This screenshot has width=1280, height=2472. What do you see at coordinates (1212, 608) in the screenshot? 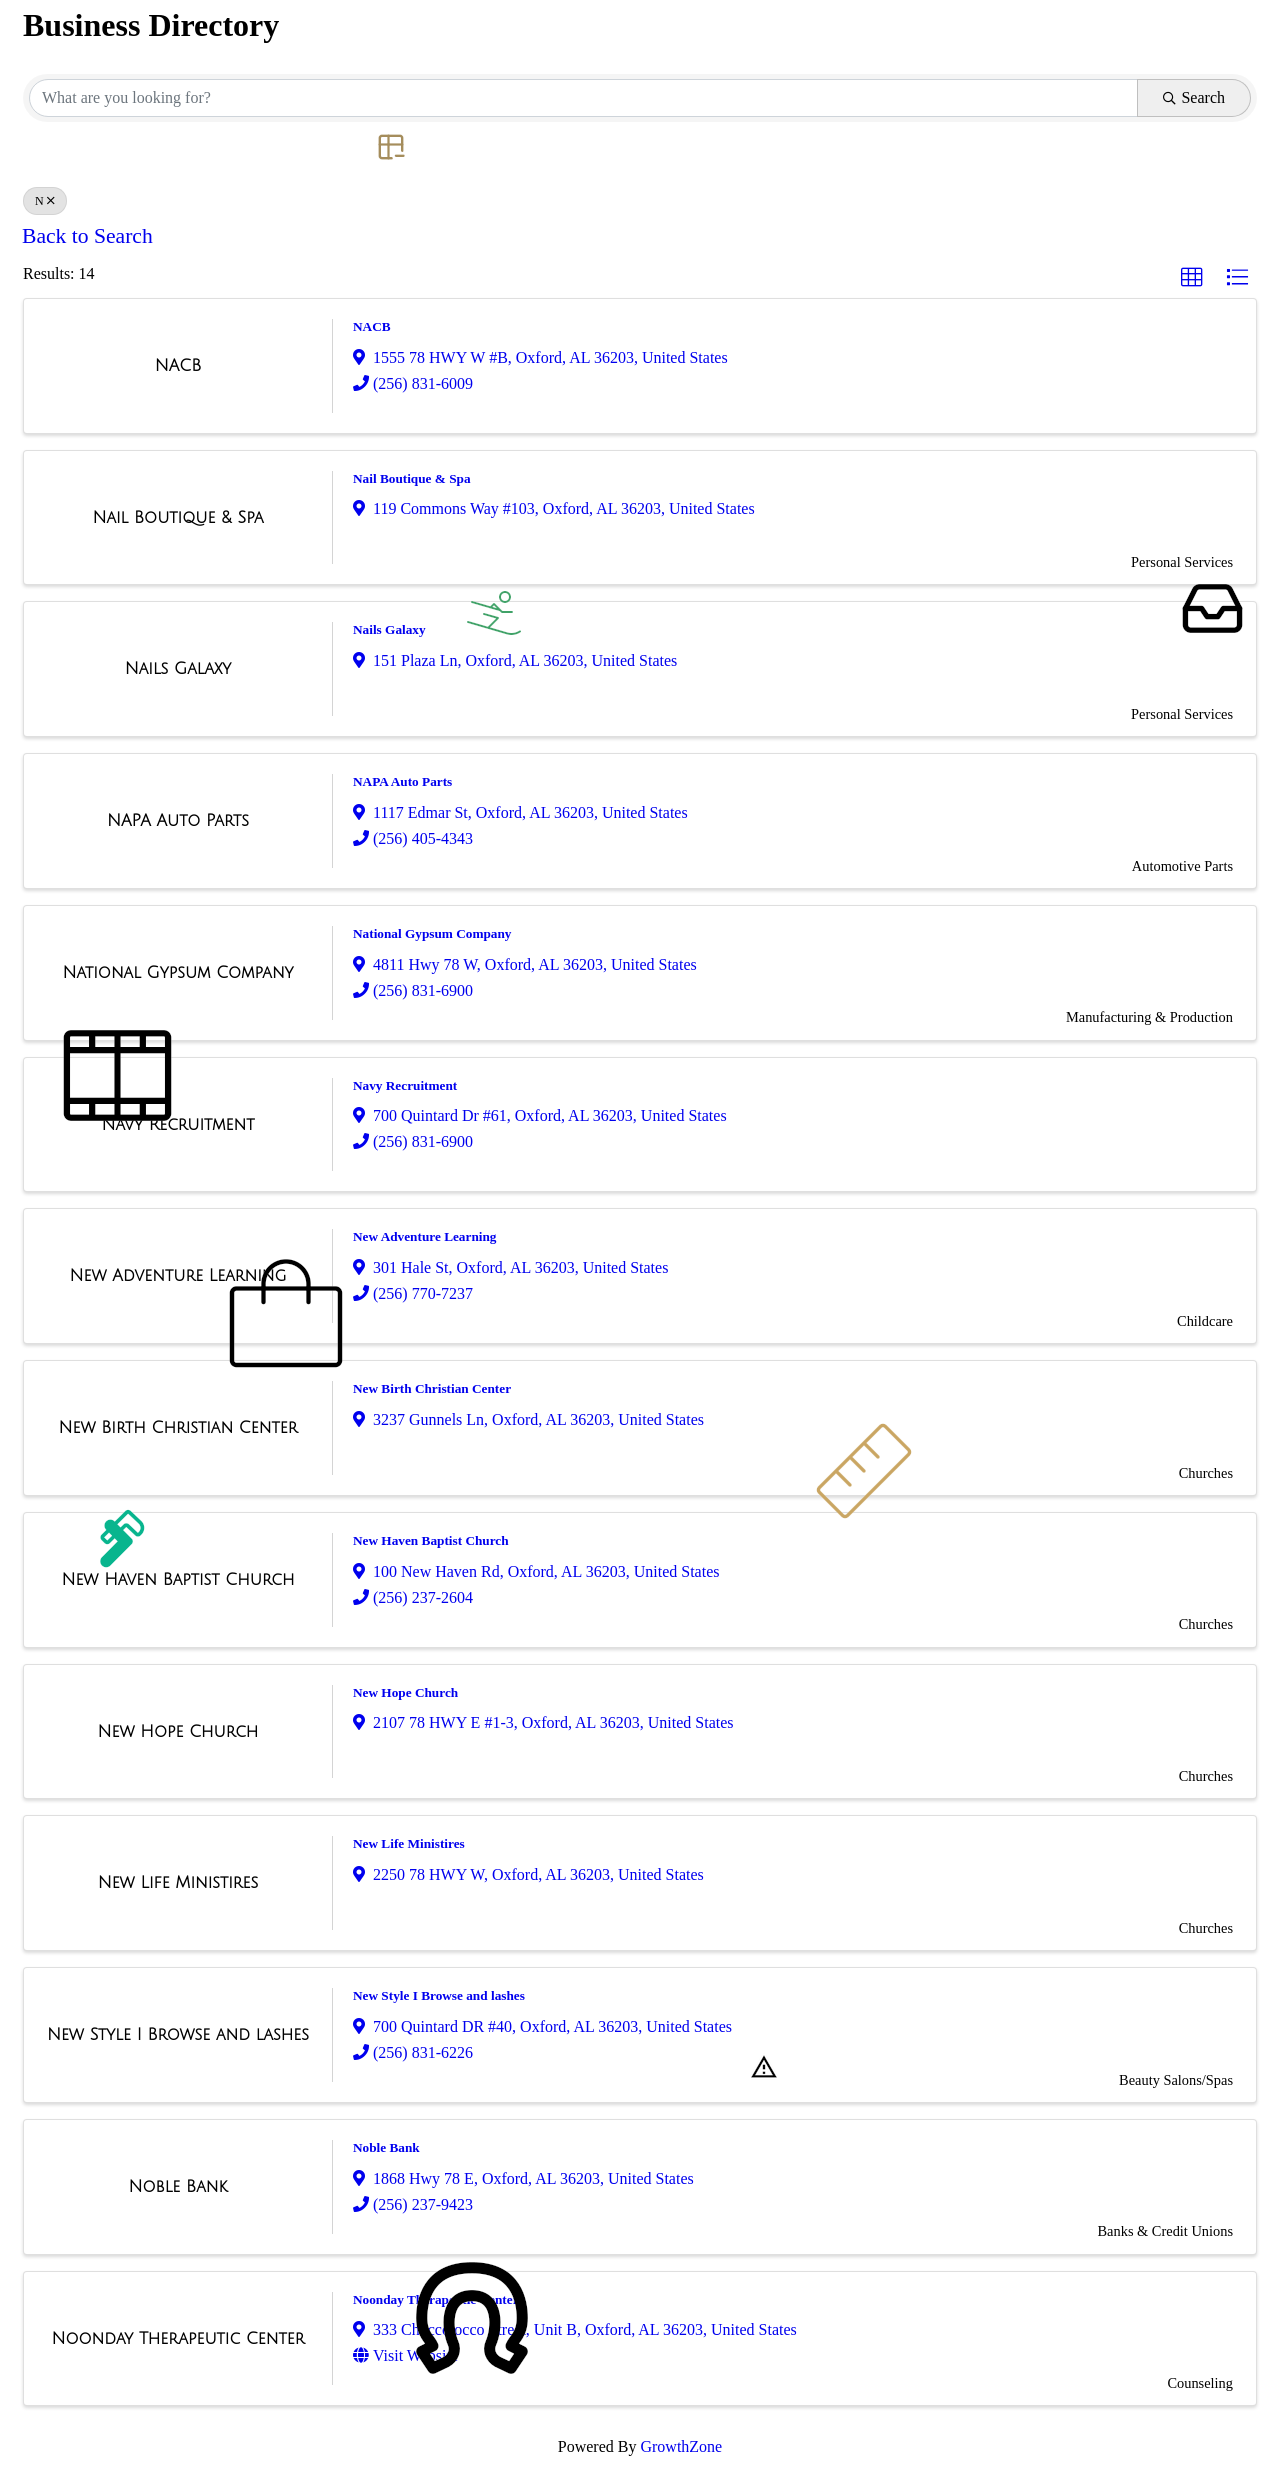
I see `view your inbox` at bounding box center [1212, 608].